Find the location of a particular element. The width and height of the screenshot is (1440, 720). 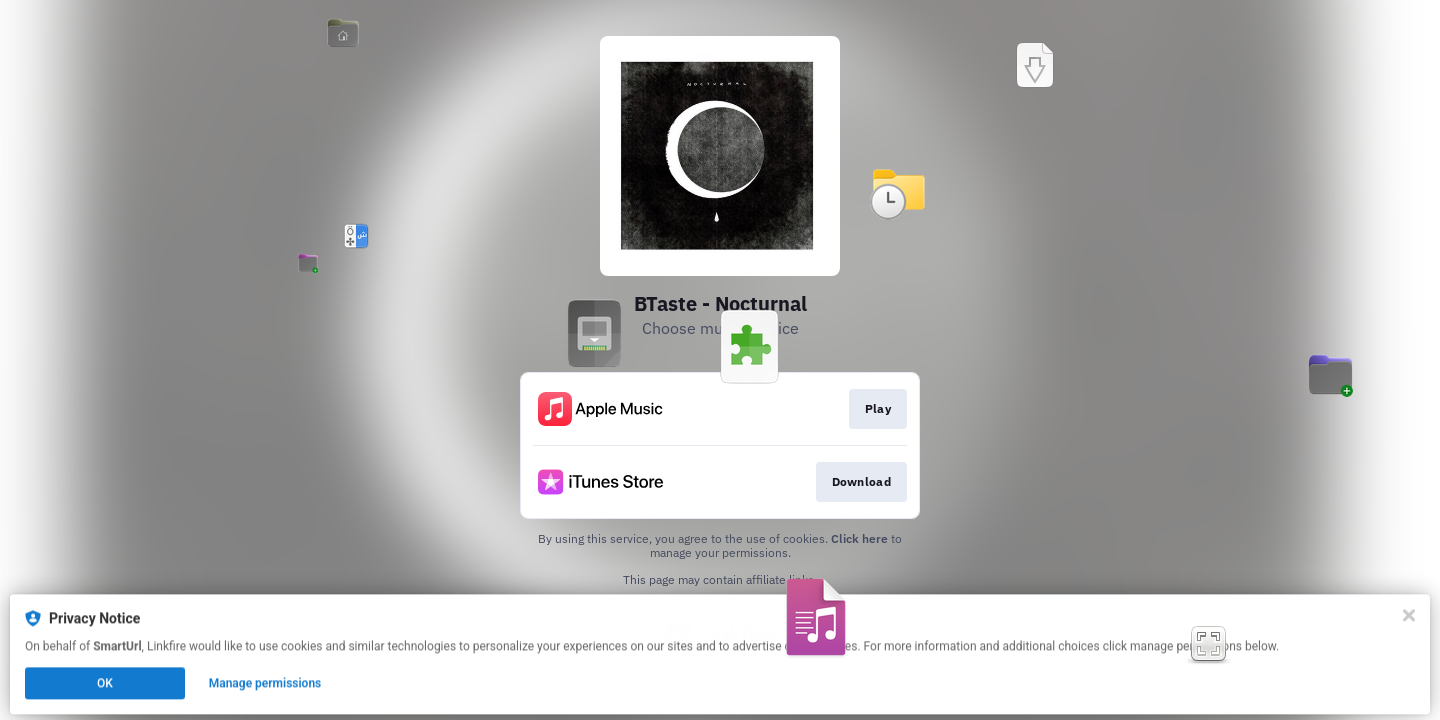

audio playlist file type indicator is located at coordinates (816, 617).